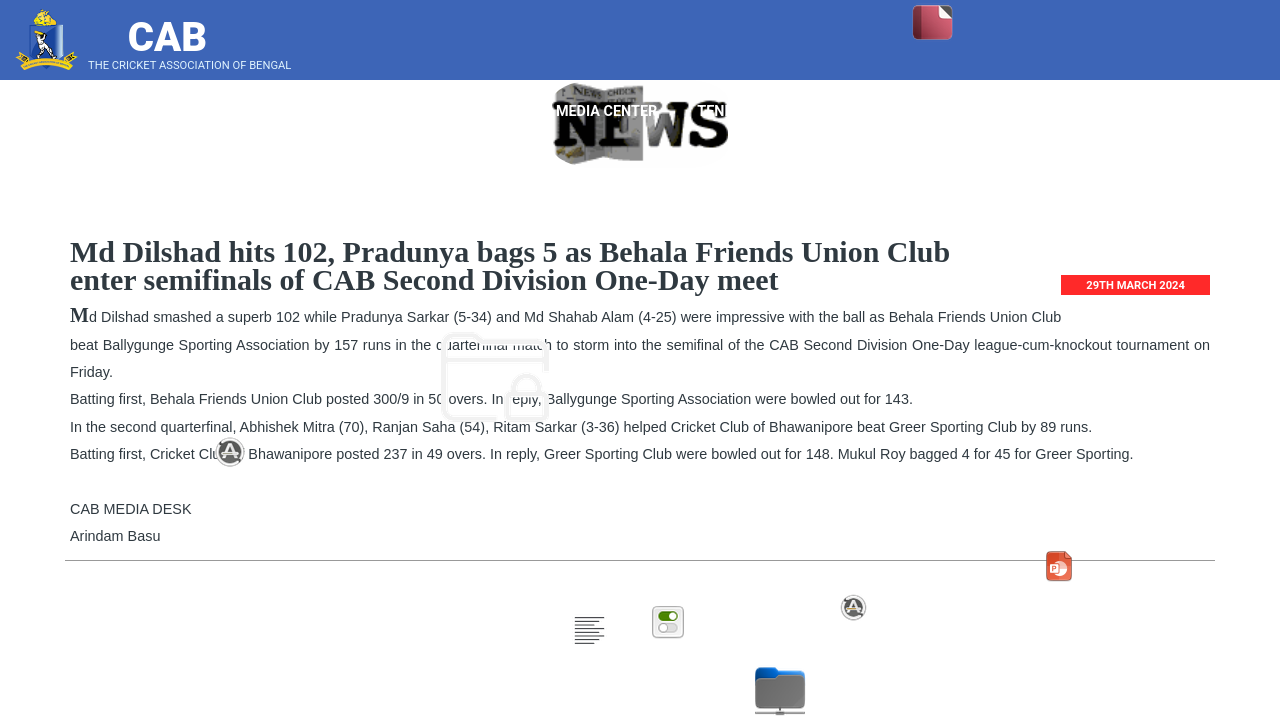 The width and height of the screenshot is (1280, 720). I want to click on check for available software updates, so click(853, 607).